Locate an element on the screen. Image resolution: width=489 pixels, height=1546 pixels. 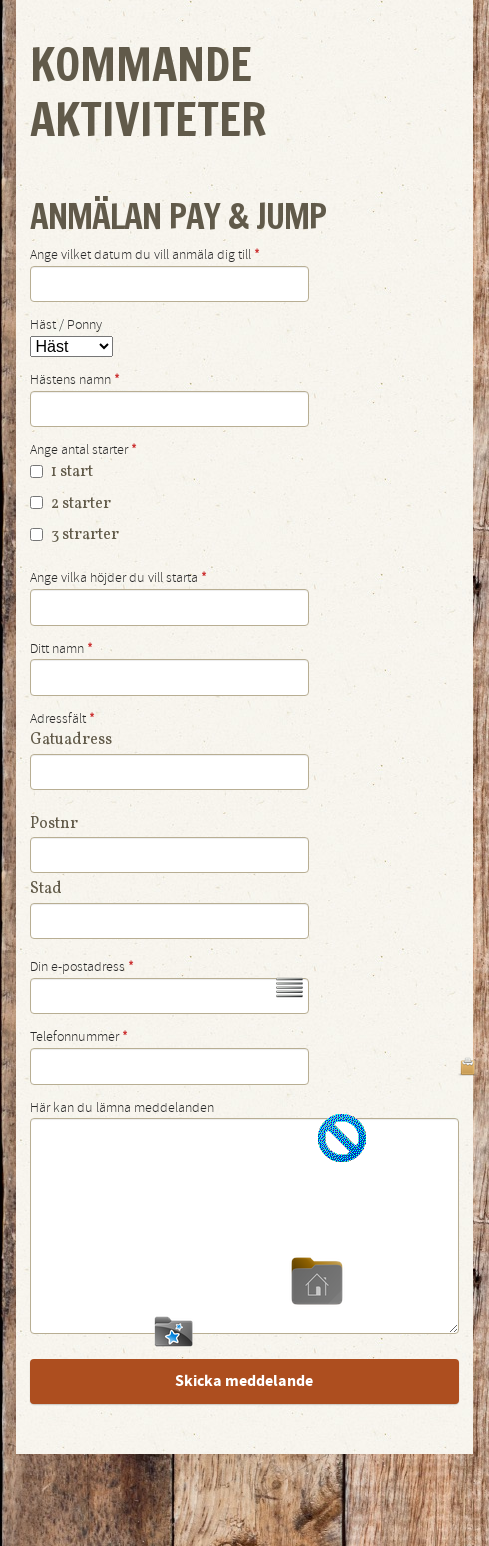
open your Anki flashcard collection folder is located at coordinates (173, 1332).